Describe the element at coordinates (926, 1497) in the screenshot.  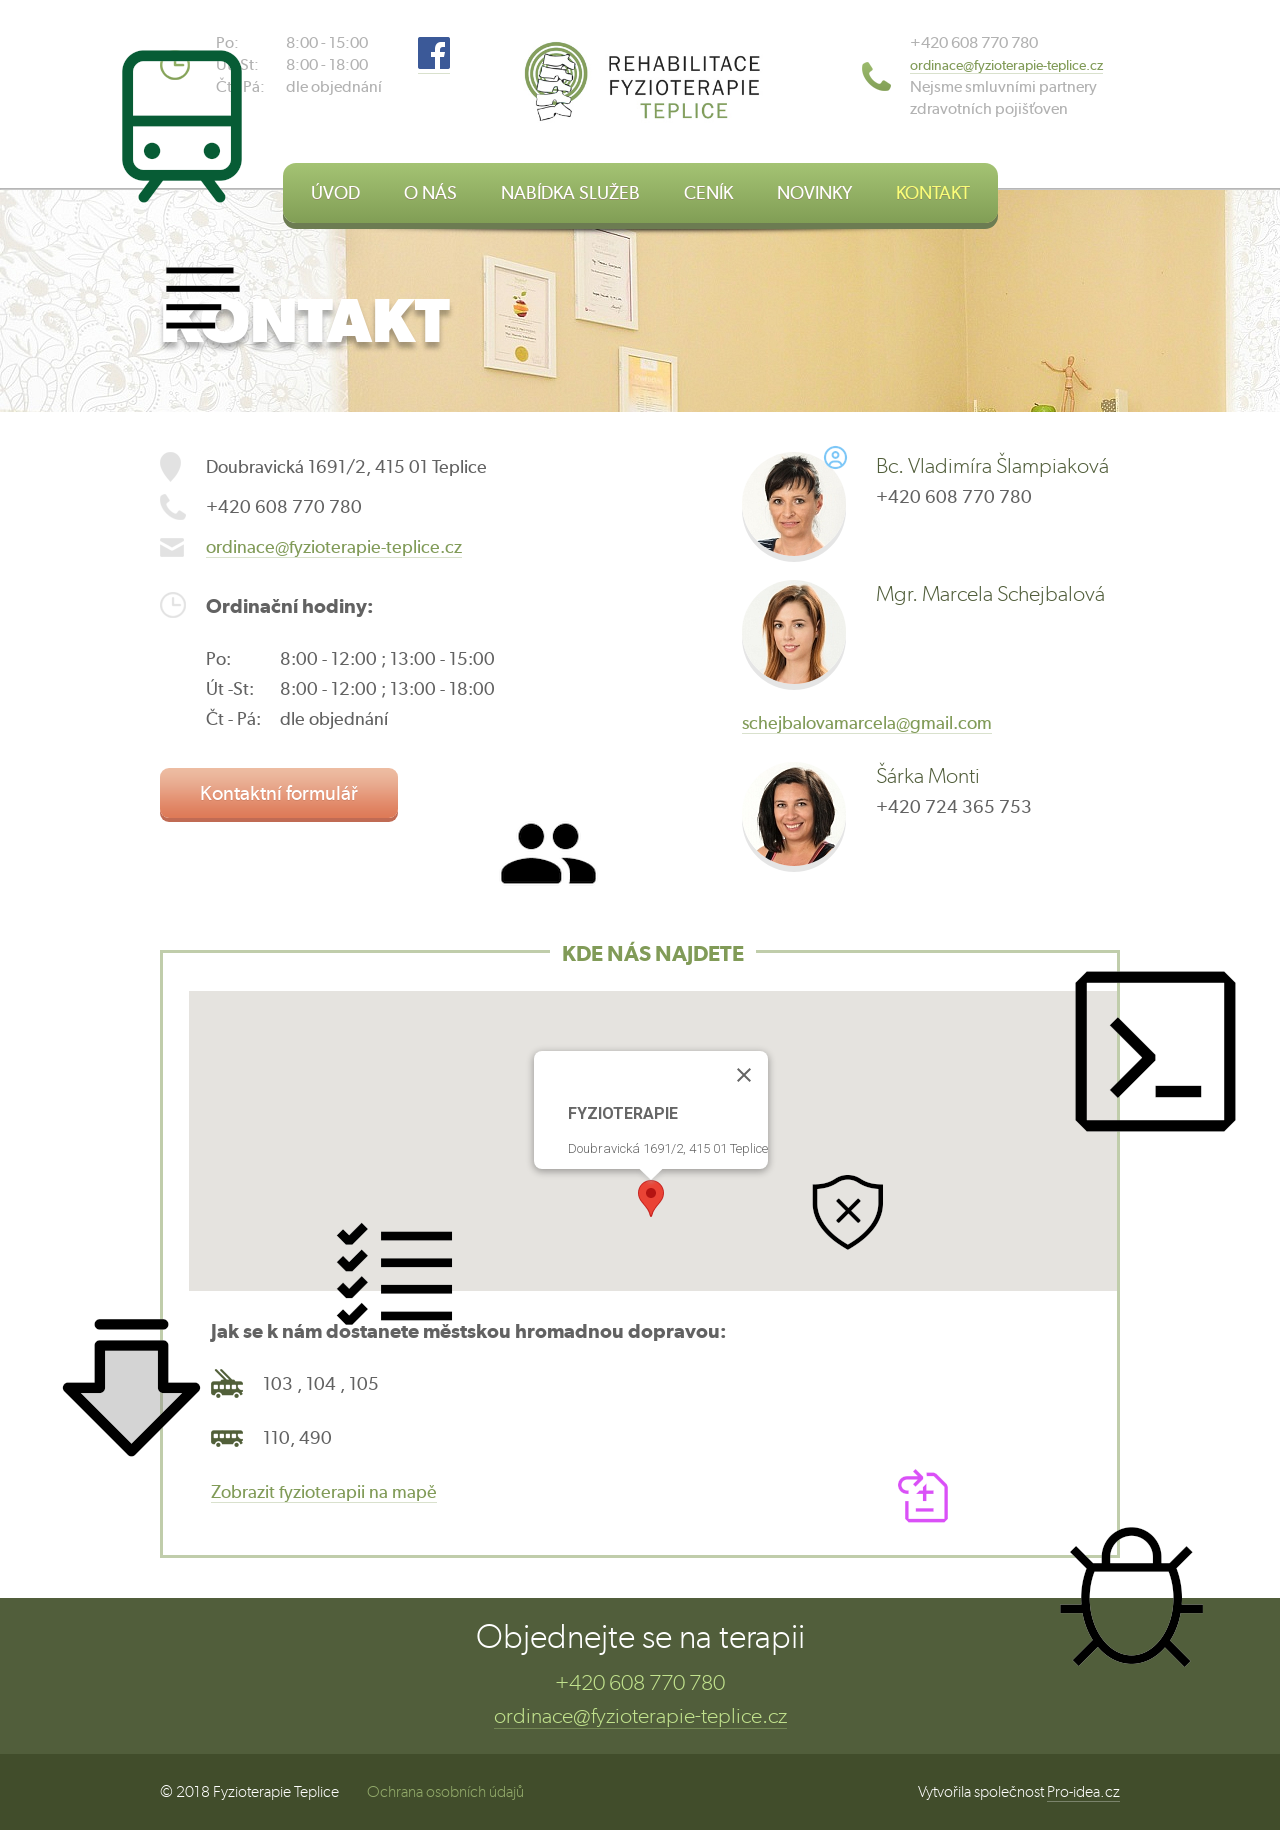
I see `view changes in a pull request` at that location.